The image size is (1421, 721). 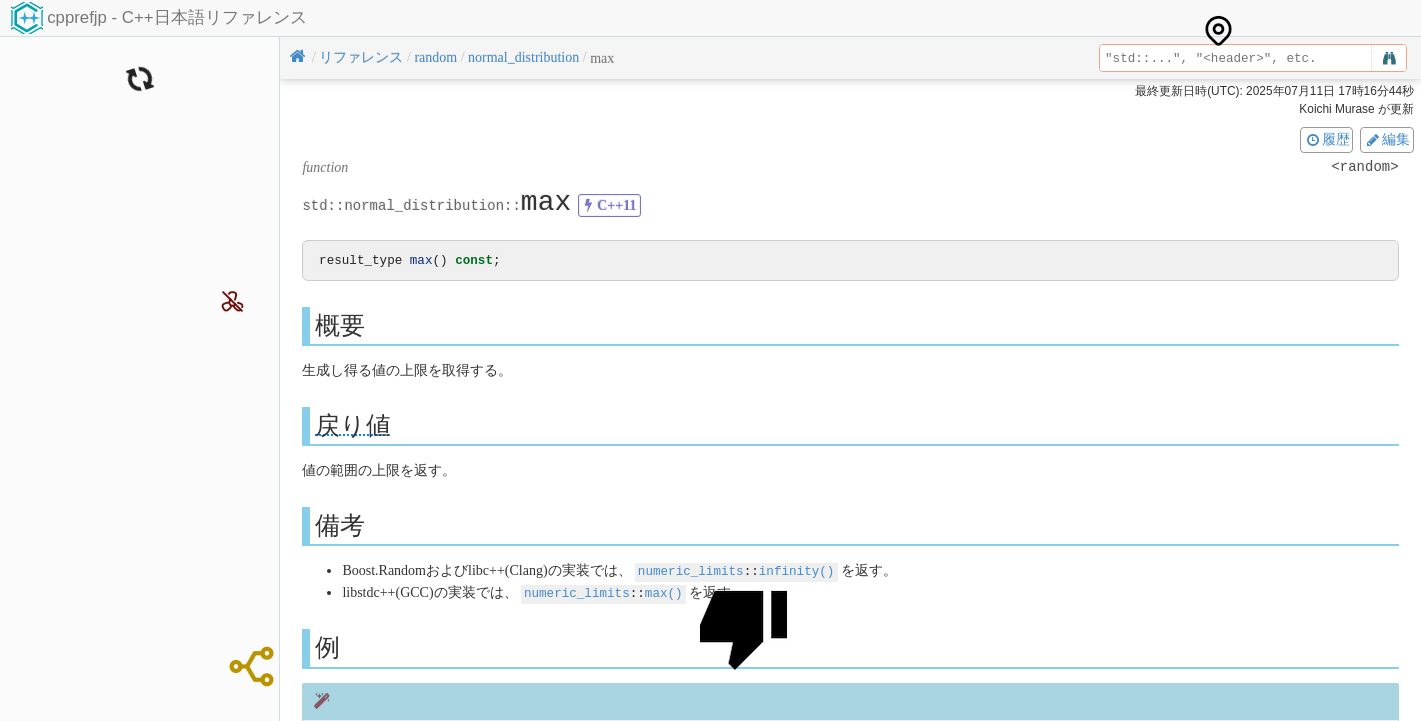 What do you see at coordinates (232, 301) in the screenshot?
I see `disable propeller or fan function` at bounding box center [232, 301].